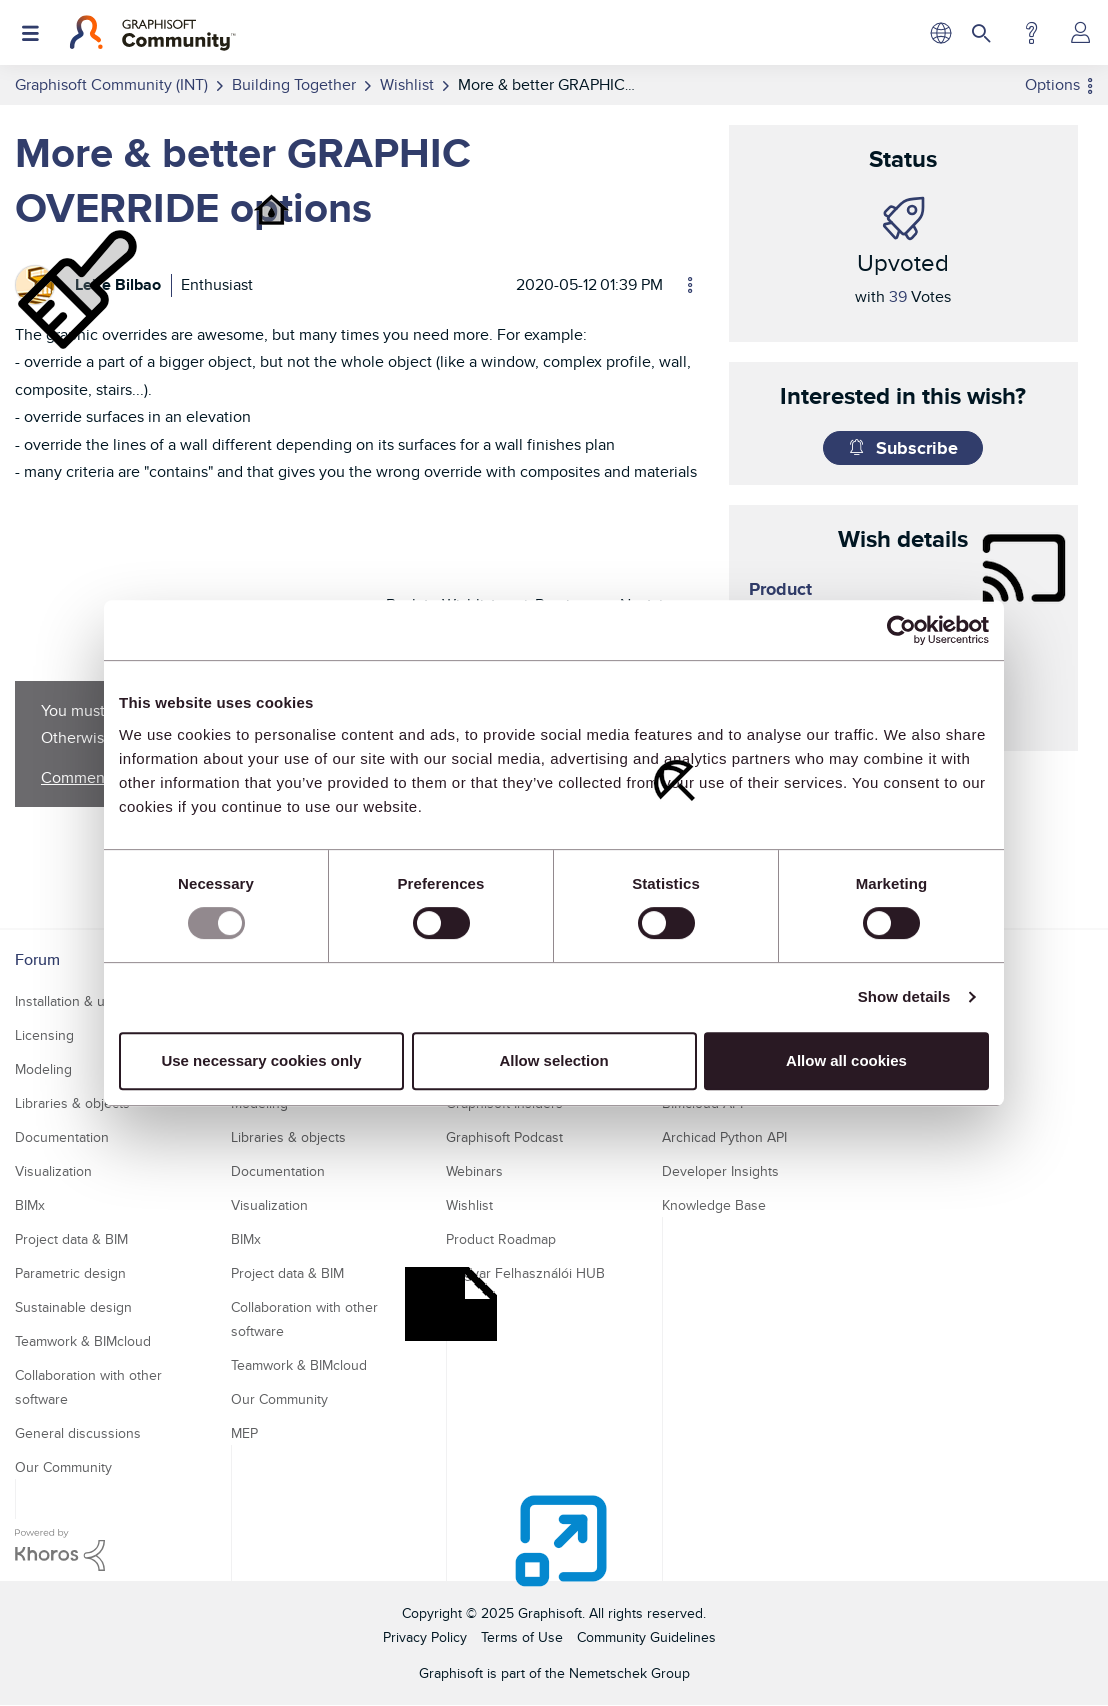 This screenshot has width=1108, height=1706. Describe the element at coordinates (271, 210) in the screenshot. I see `report water damage to a property` at that location.